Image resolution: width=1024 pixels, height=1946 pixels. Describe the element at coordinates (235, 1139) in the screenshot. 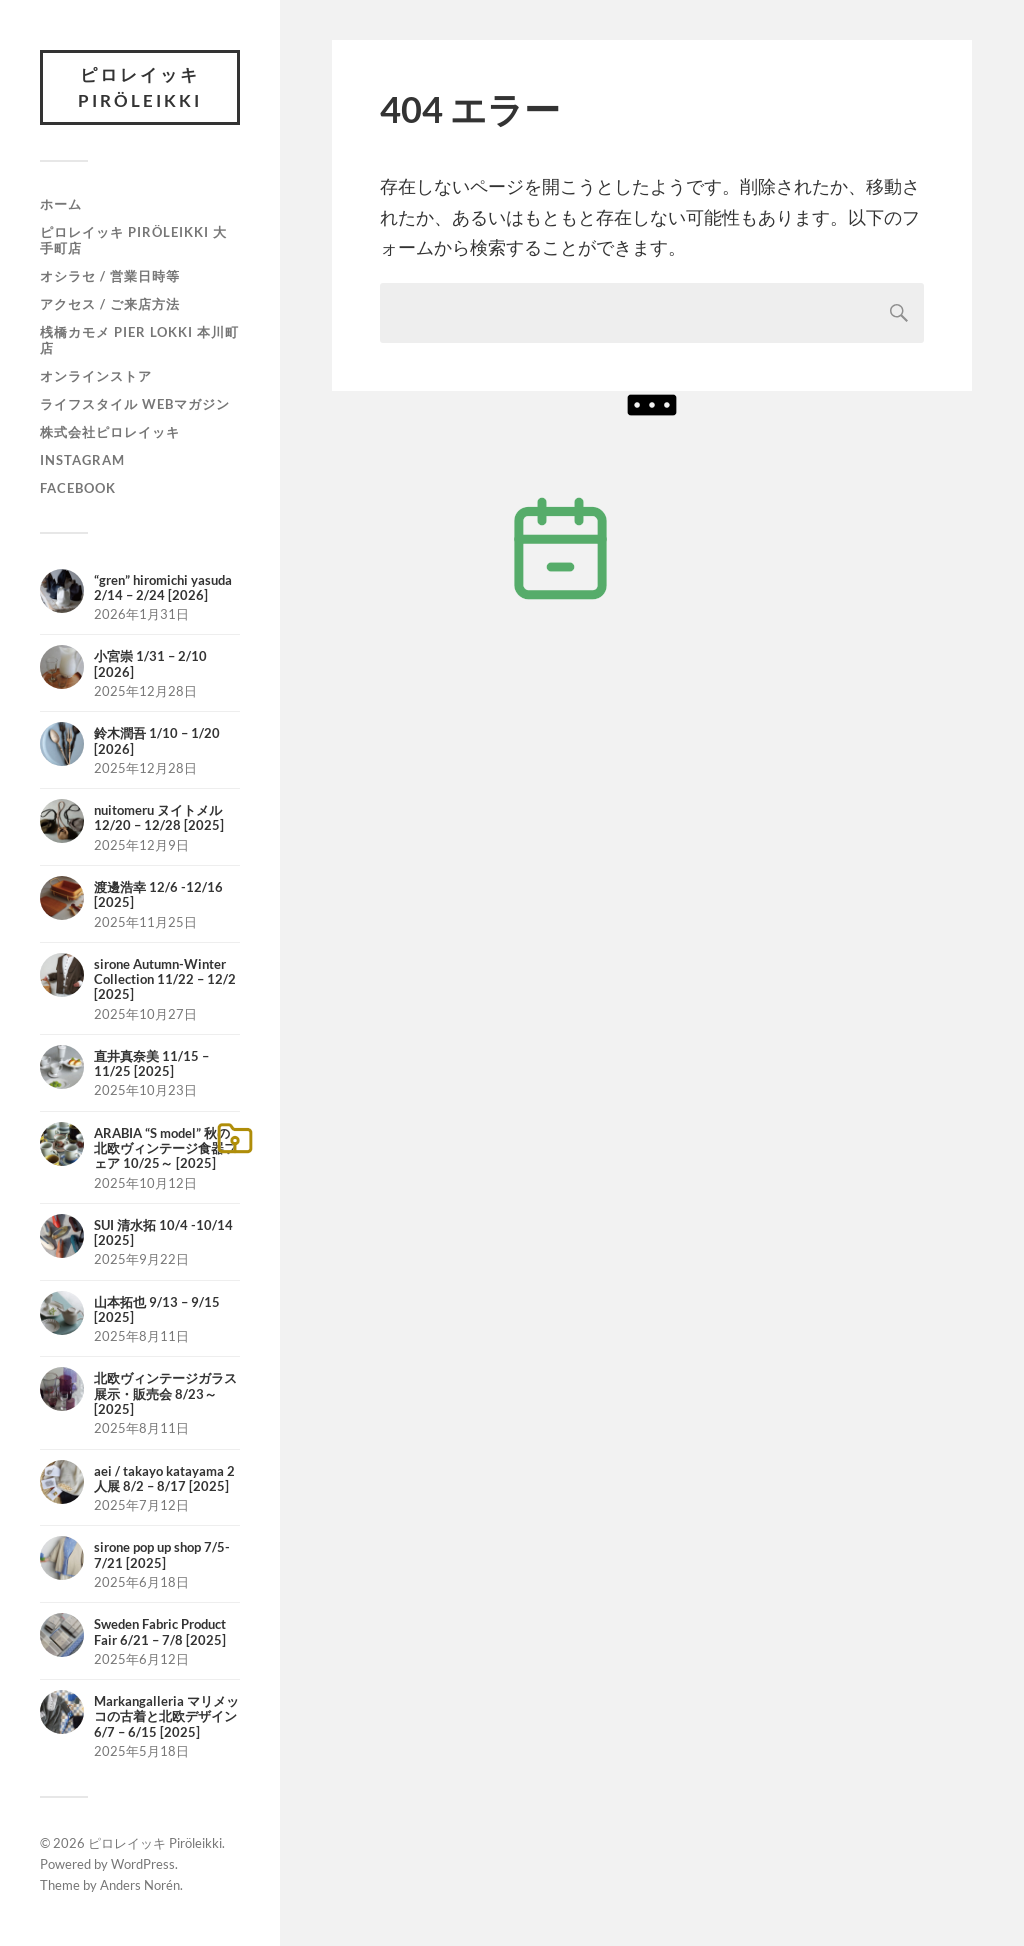

I see `navigate to root directory` at that location.